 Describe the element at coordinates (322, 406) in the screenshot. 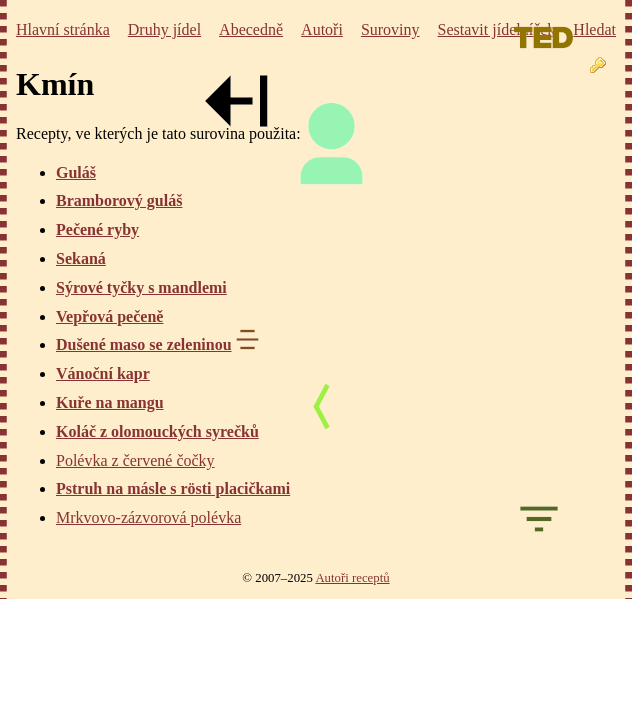

I see `go back to the previous screen` at that location.